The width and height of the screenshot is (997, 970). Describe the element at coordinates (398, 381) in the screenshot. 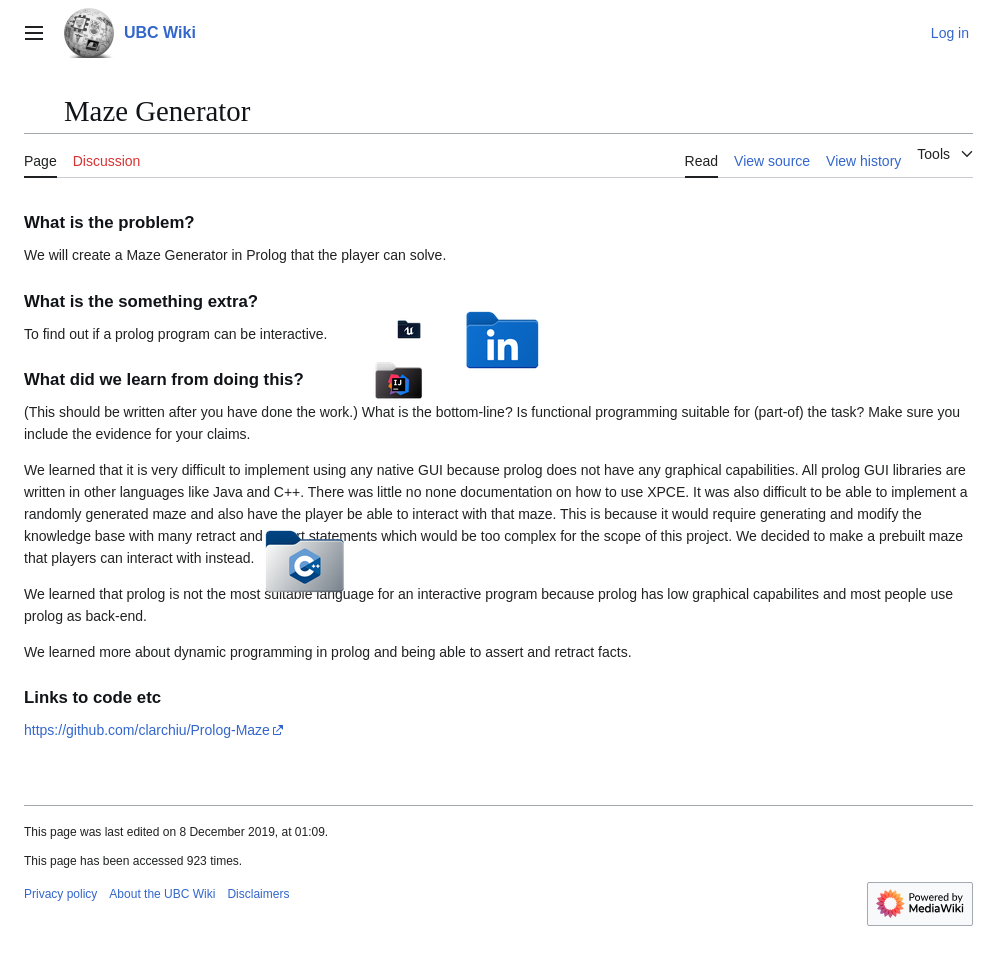

I see `open folder containing IntelliJ IDEA projects` at that location.